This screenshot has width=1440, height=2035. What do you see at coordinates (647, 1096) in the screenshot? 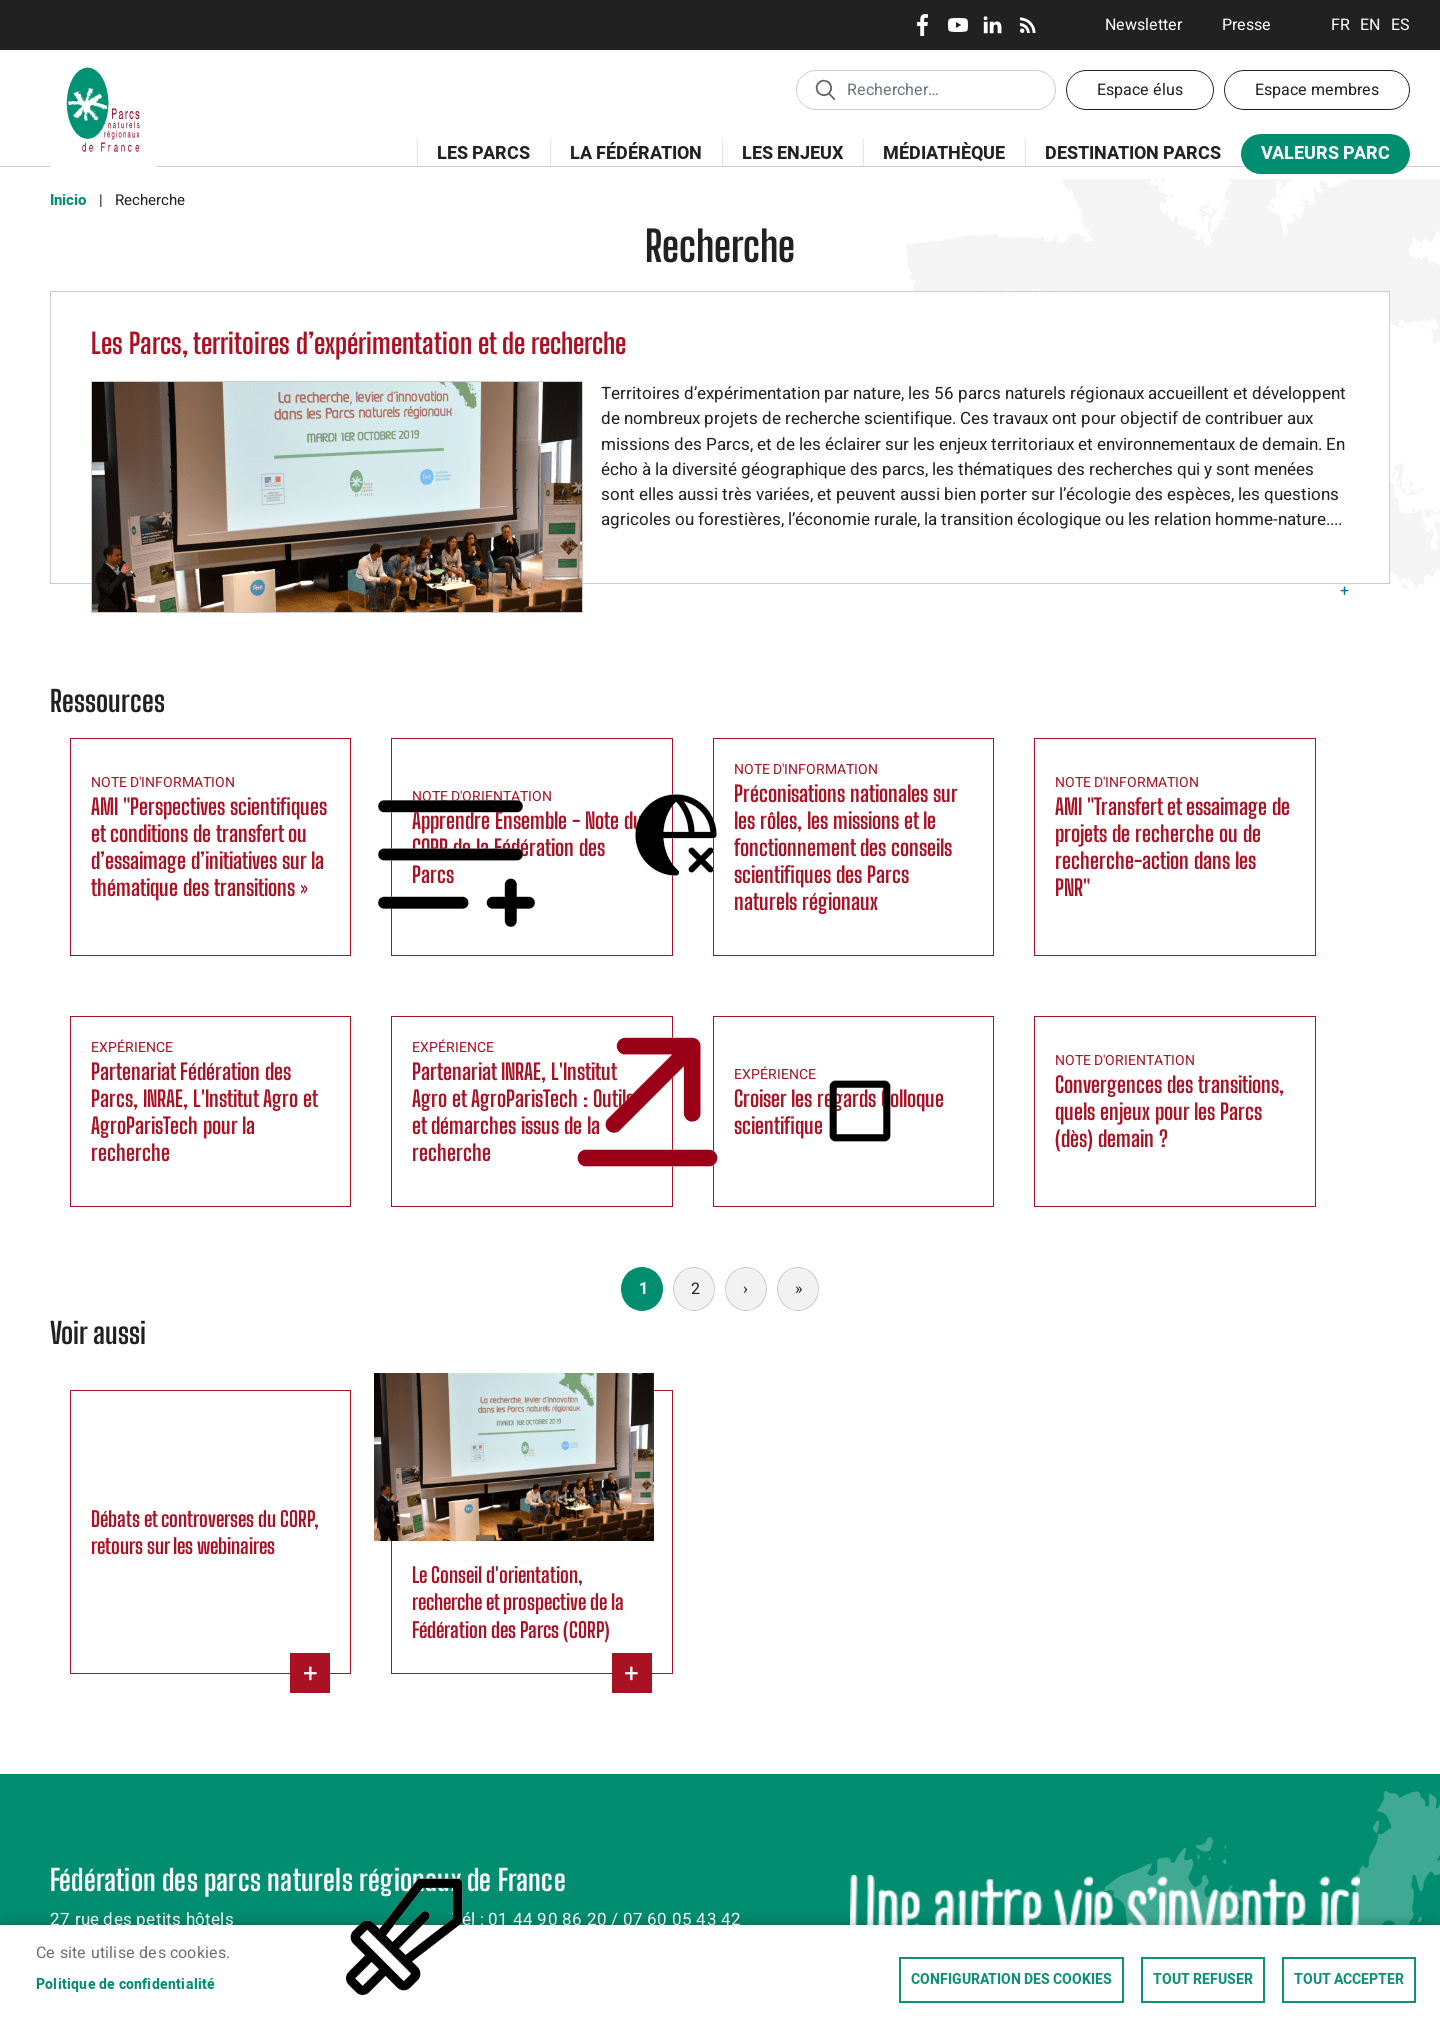
I see `open link in new window or tab` at bounding box center [647, 1096].